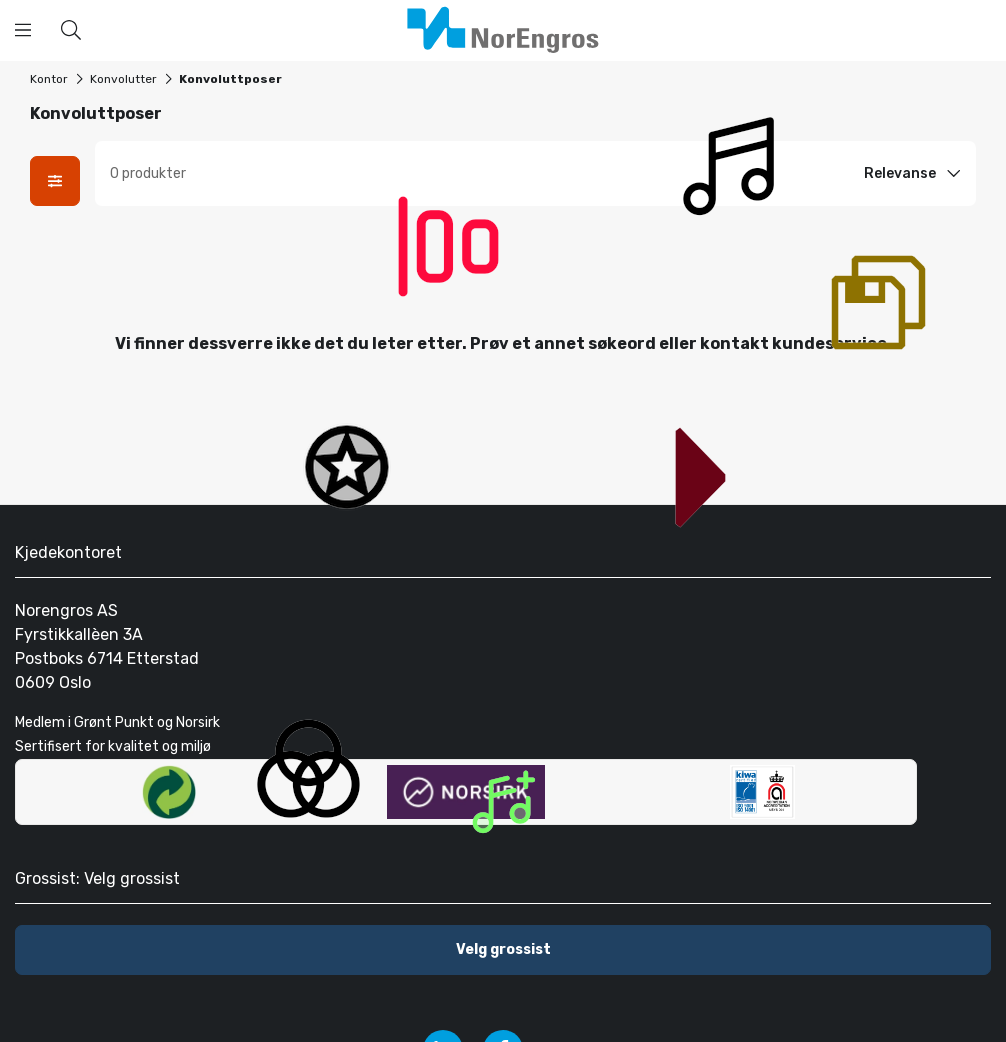 This screenshot has width=1006, height=1042. Describe the element at coordinates (347, 467) in the screenshot. I see `view favorites or starred items` at that location.